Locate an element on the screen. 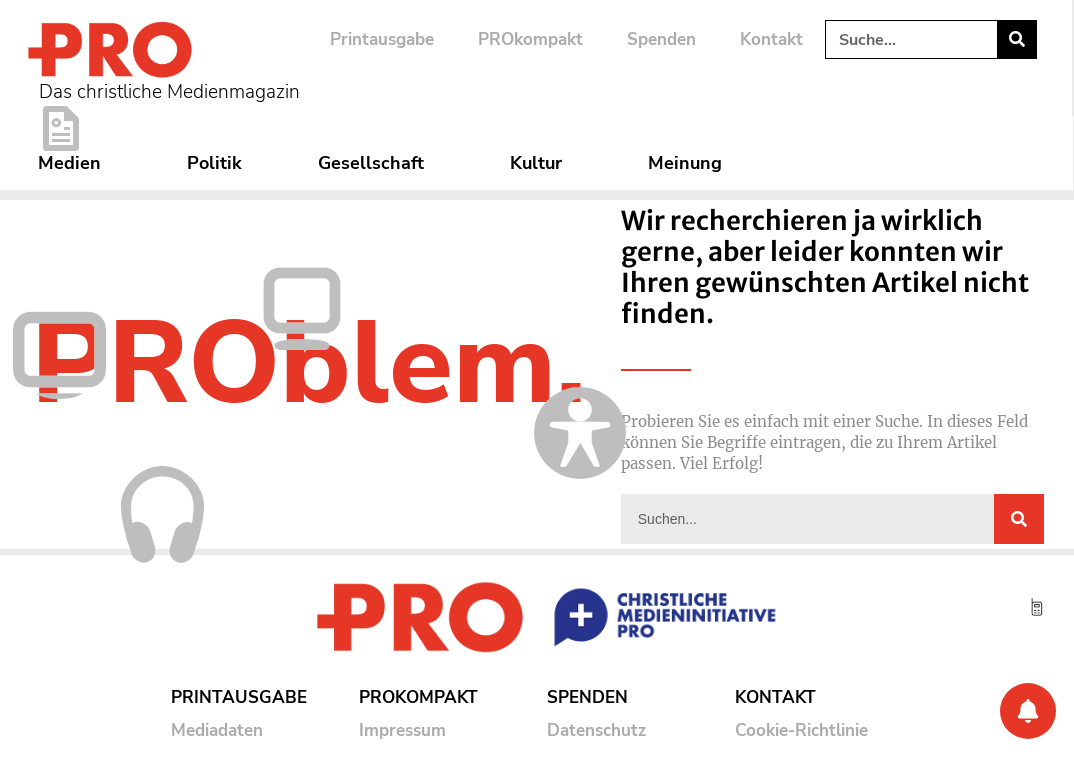 This screenshot has width=1074, height=759. open accessibility settings is located at coordinates (580, 433).